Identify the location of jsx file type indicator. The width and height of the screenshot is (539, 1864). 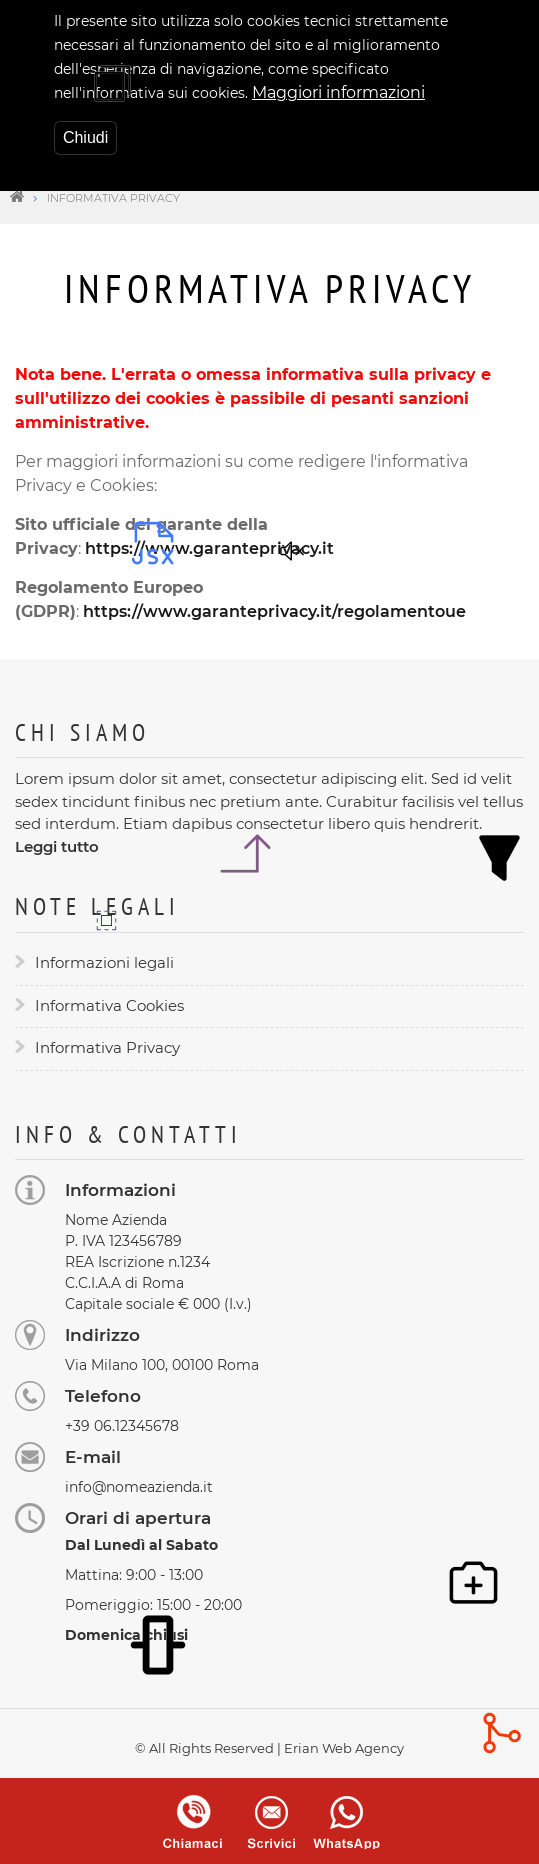
(154, 545).